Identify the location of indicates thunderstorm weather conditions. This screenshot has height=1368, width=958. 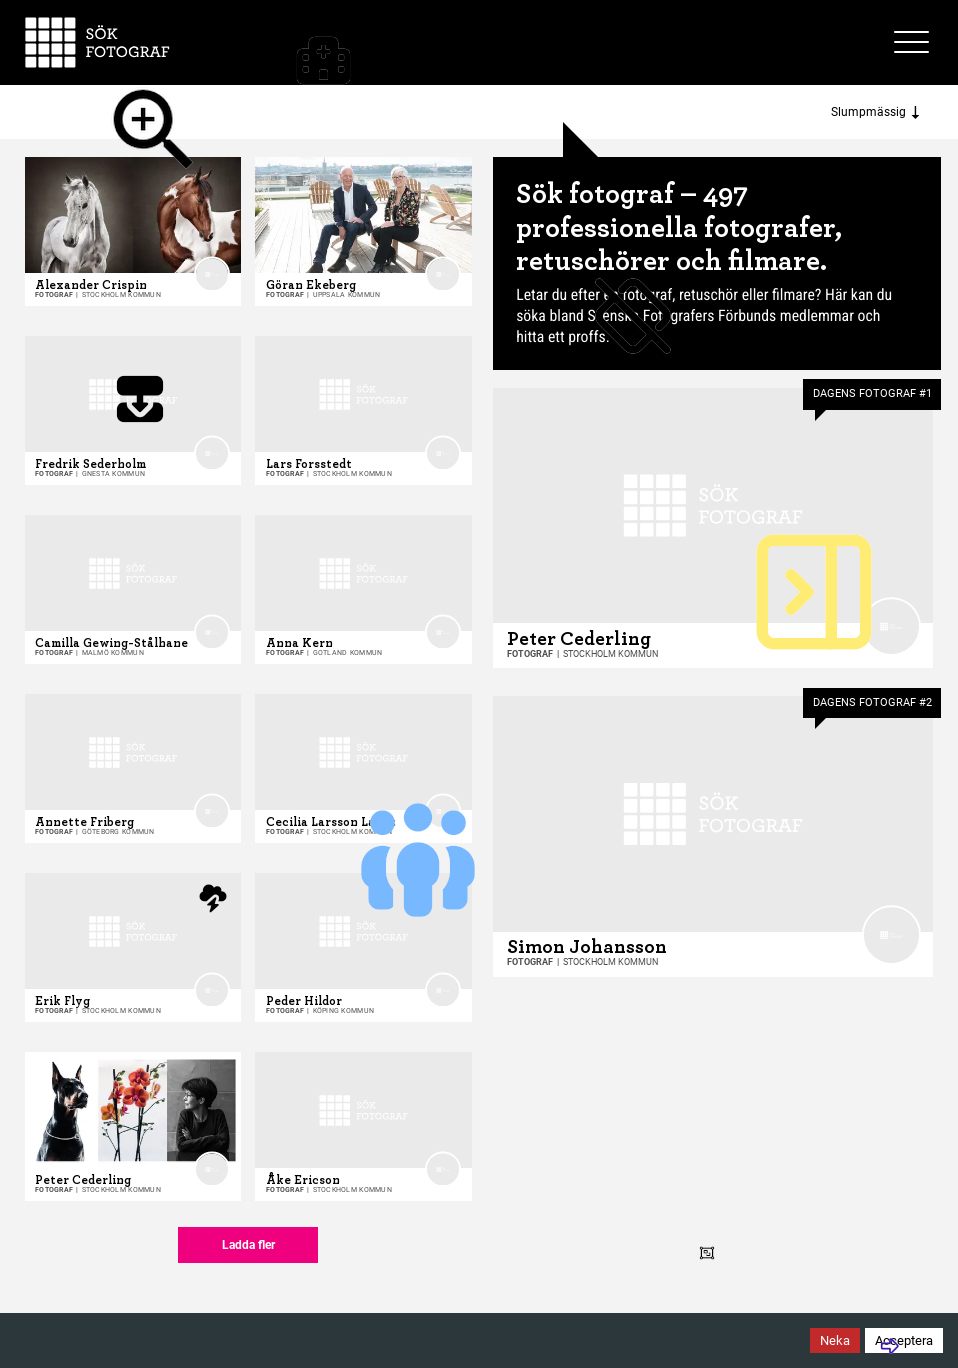
(213, 898).